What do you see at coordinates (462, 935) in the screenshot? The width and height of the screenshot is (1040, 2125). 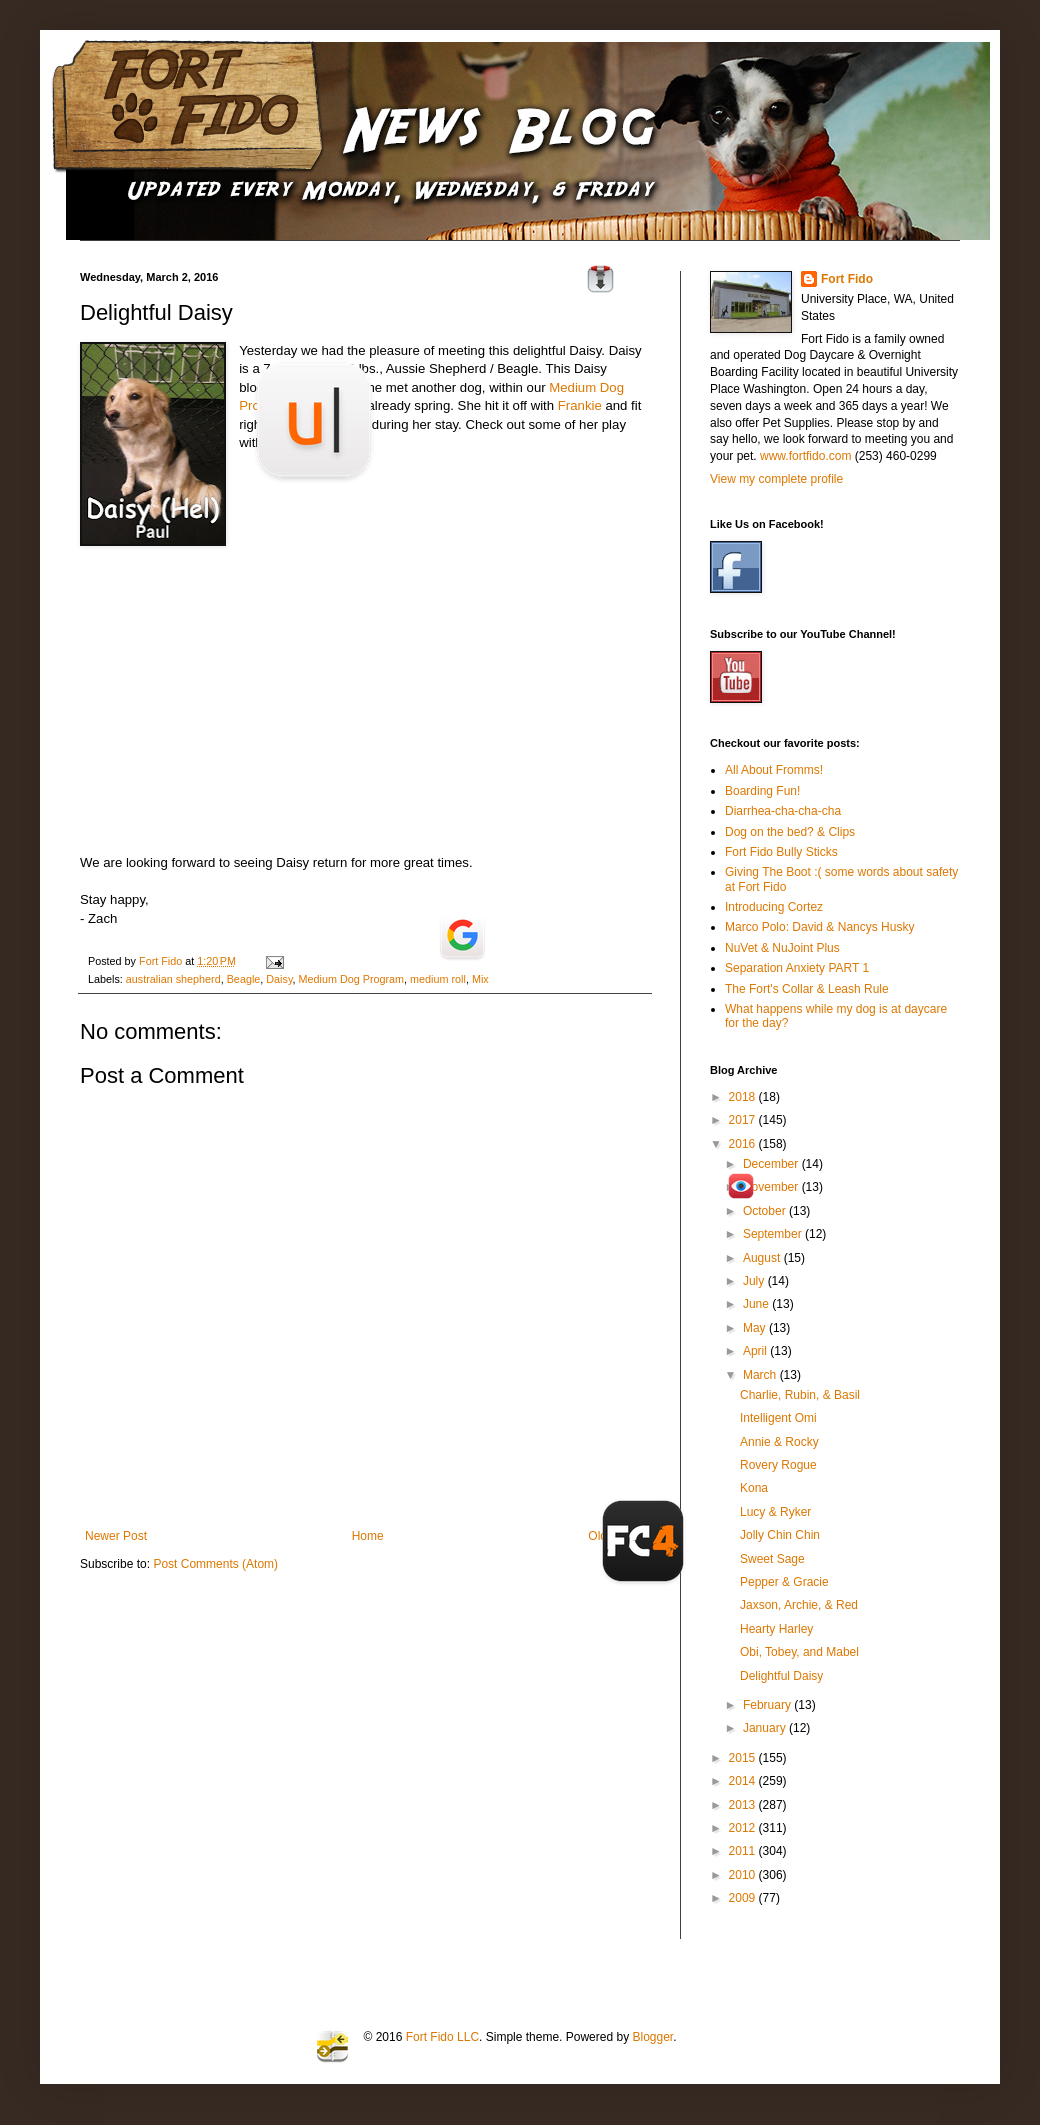 I see `open the Google app` at bounding box center [462, 935].